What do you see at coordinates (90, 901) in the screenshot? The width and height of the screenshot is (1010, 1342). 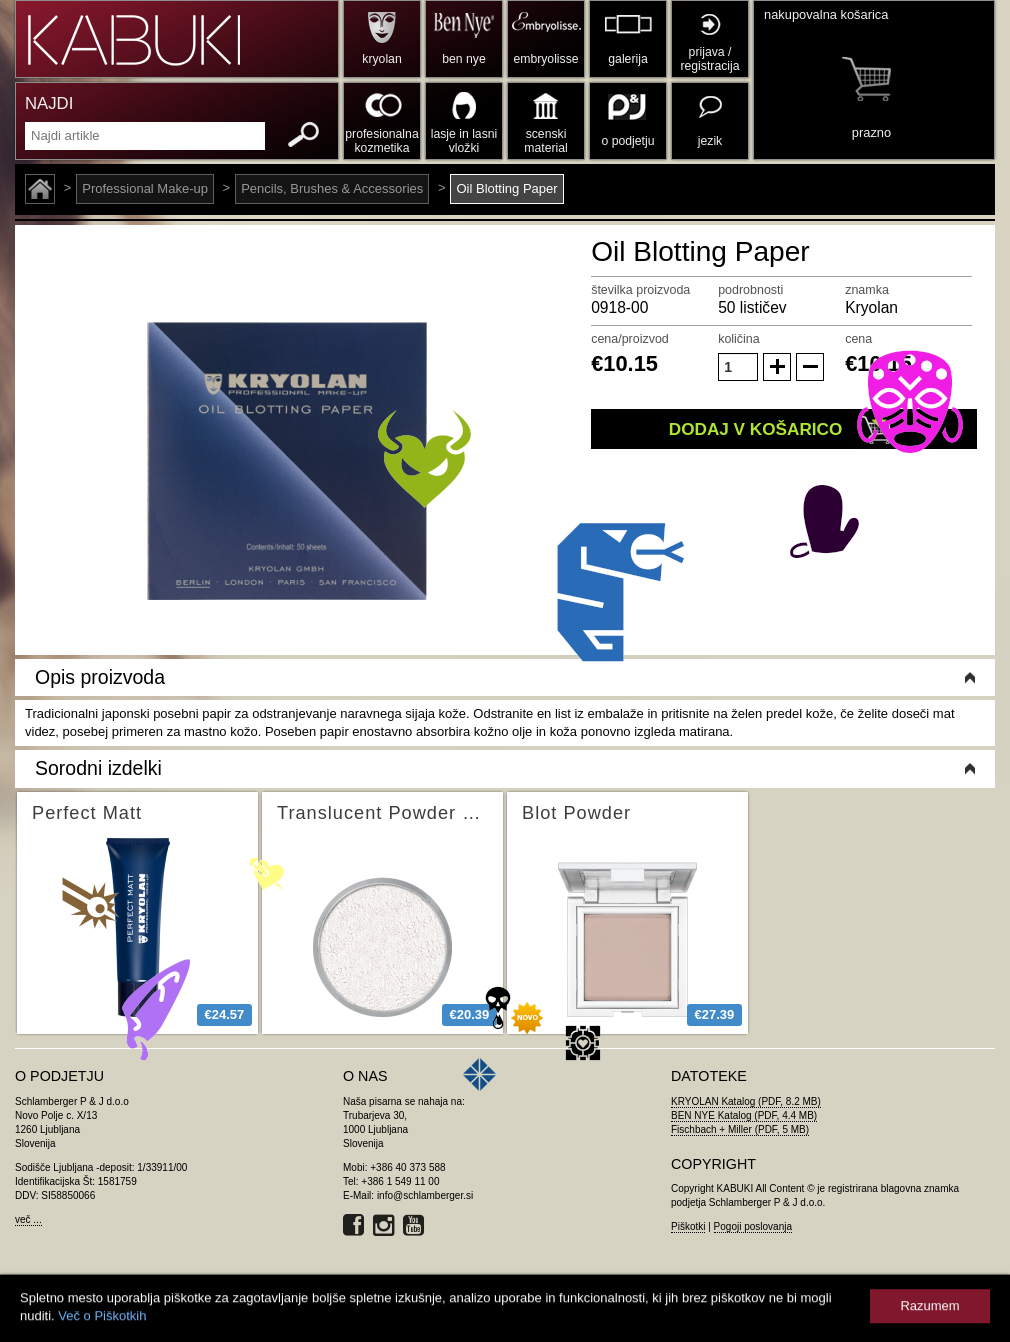 I see `indicates precision aiming or targeting mode` at bounding box center [90, 901].